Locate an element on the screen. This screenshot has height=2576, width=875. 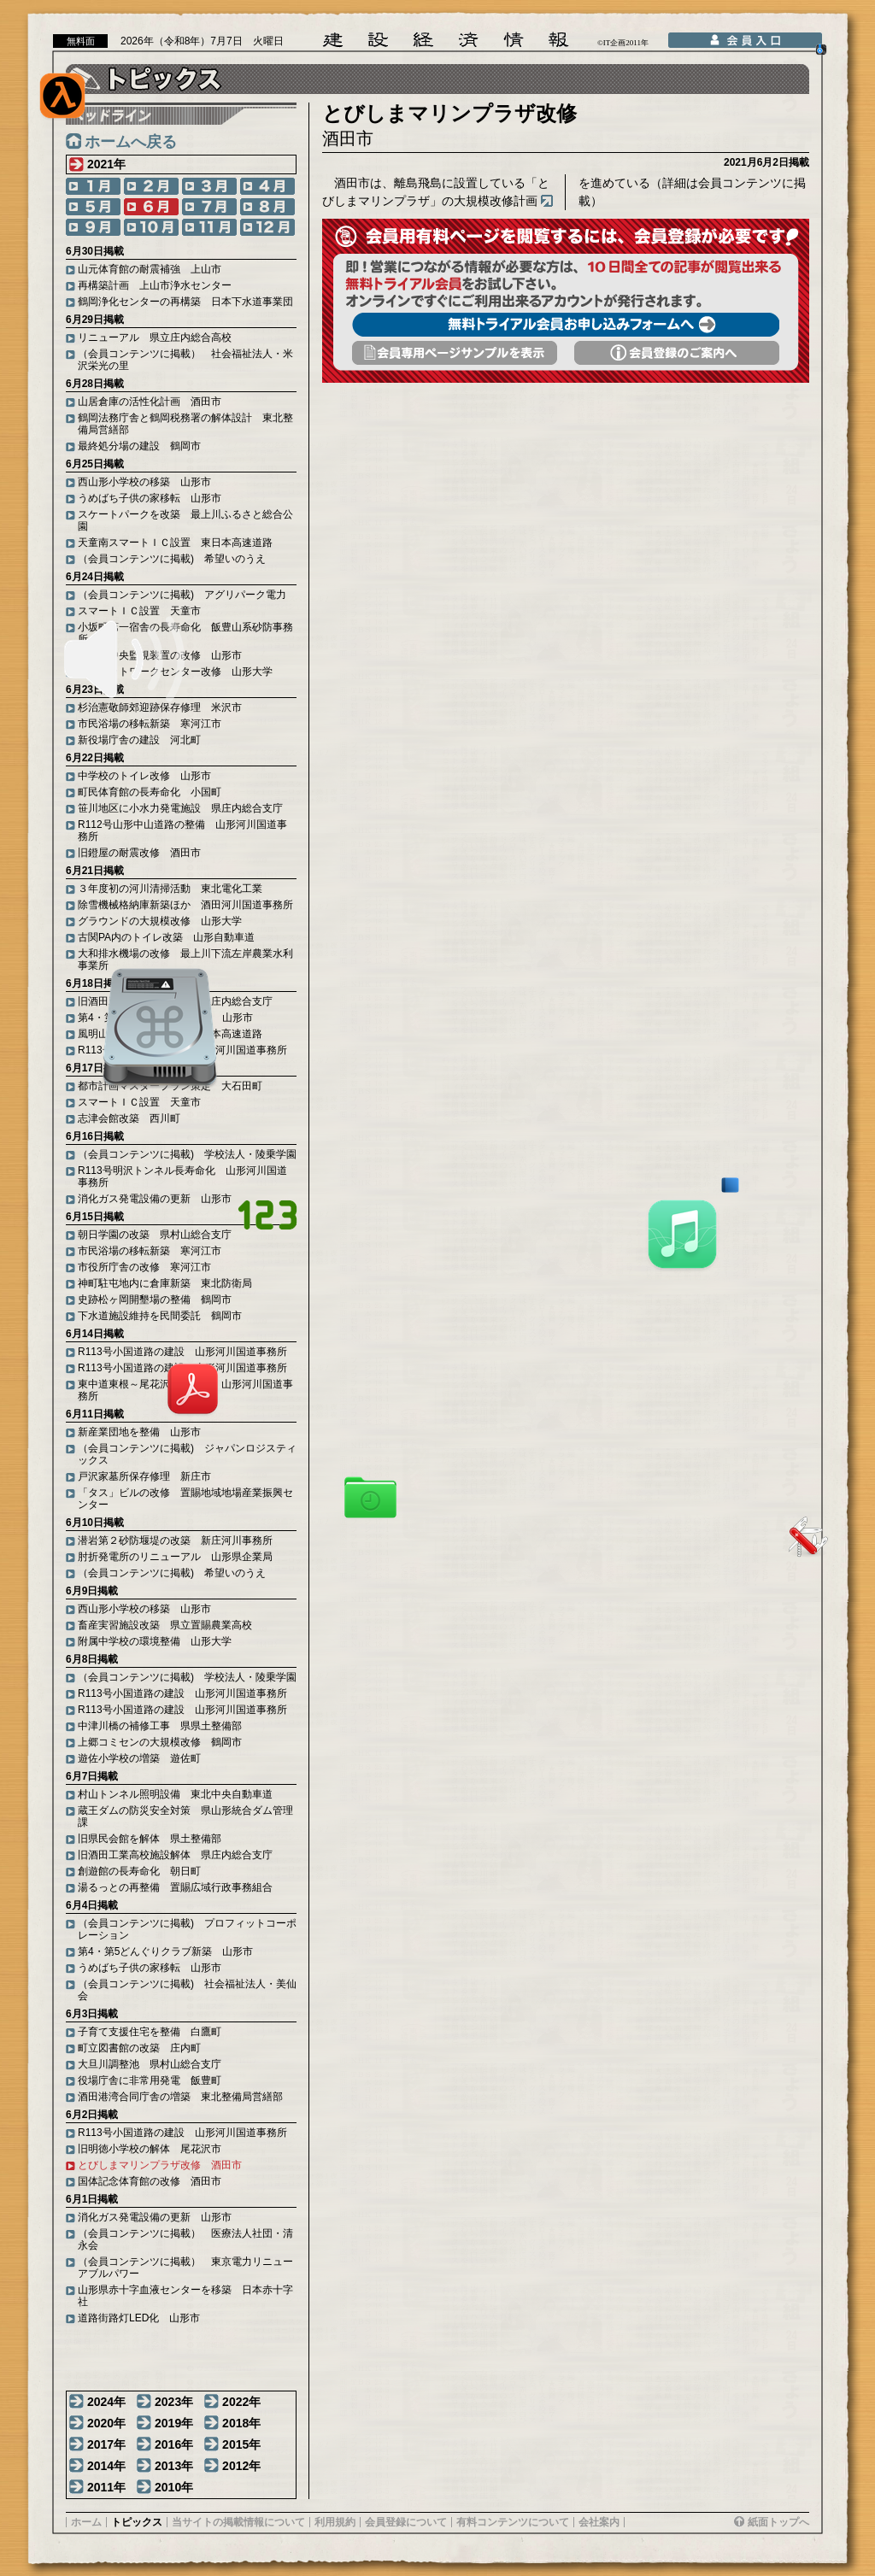
open adobe acrobat reader is located at coordinates (192, 1388).